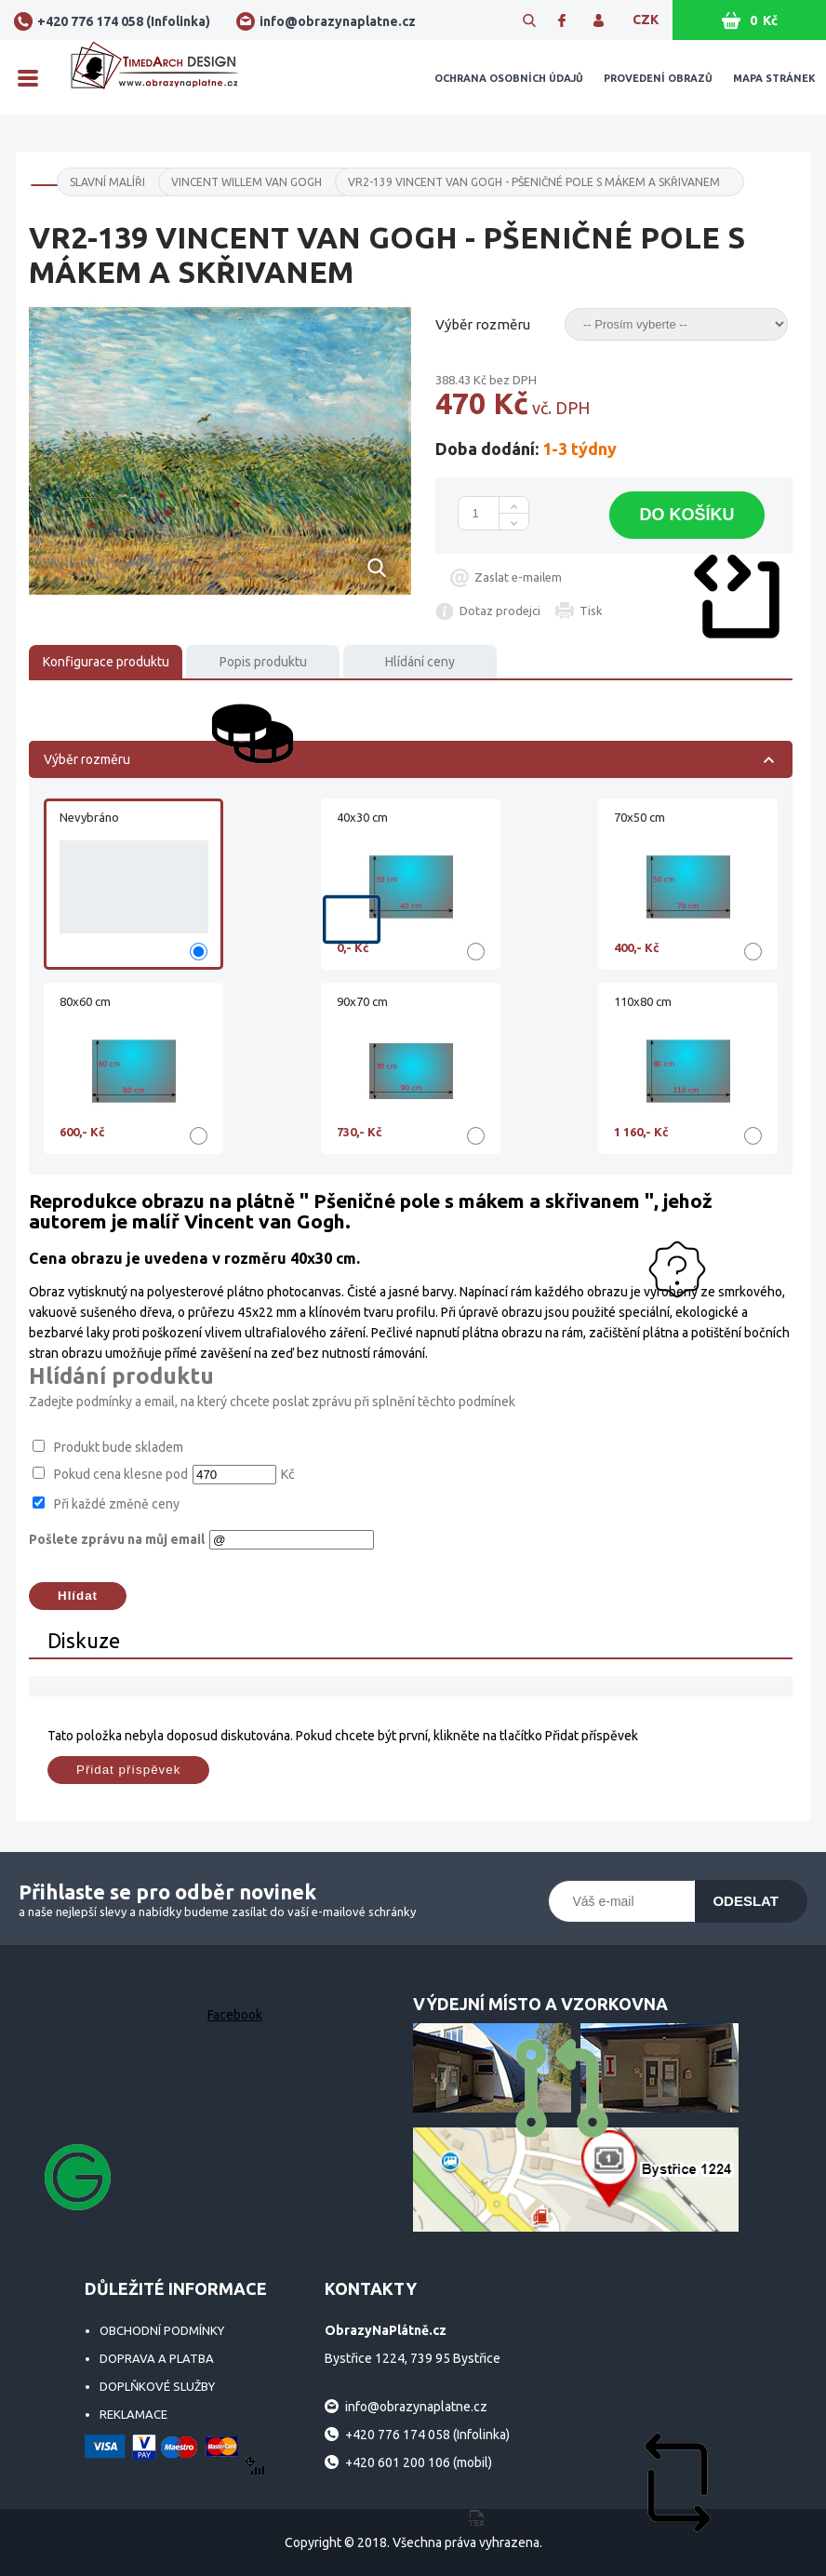 The height and width of the screenshot is (2576, 826). I want to click on view your coin balance or currency, so click(252, 733).